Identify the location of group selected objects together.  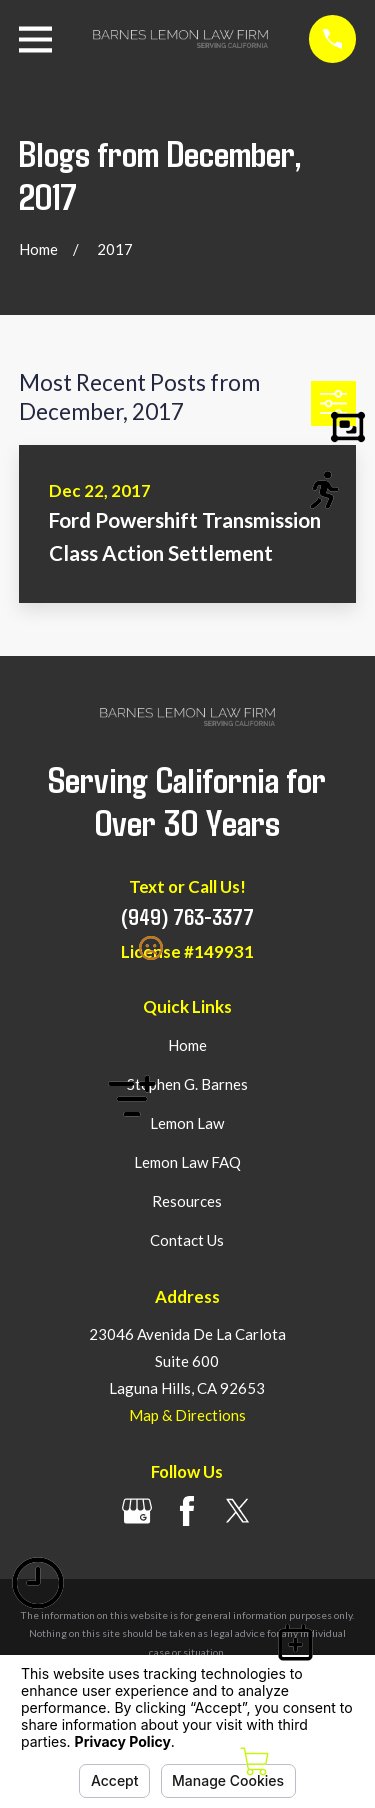
(348, 427).